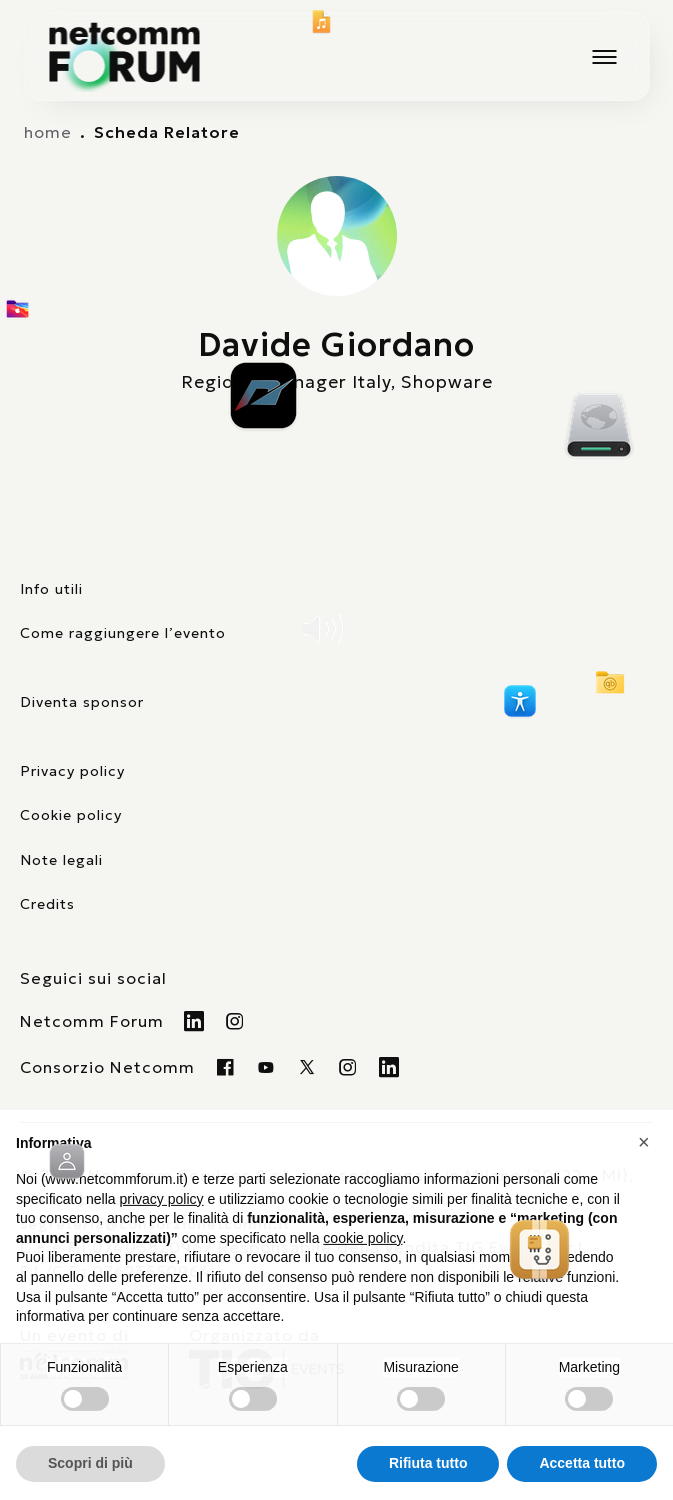  Describe the element at coordinates (520, 701) in the screenshot. I see `open accessibility settings` at that location.